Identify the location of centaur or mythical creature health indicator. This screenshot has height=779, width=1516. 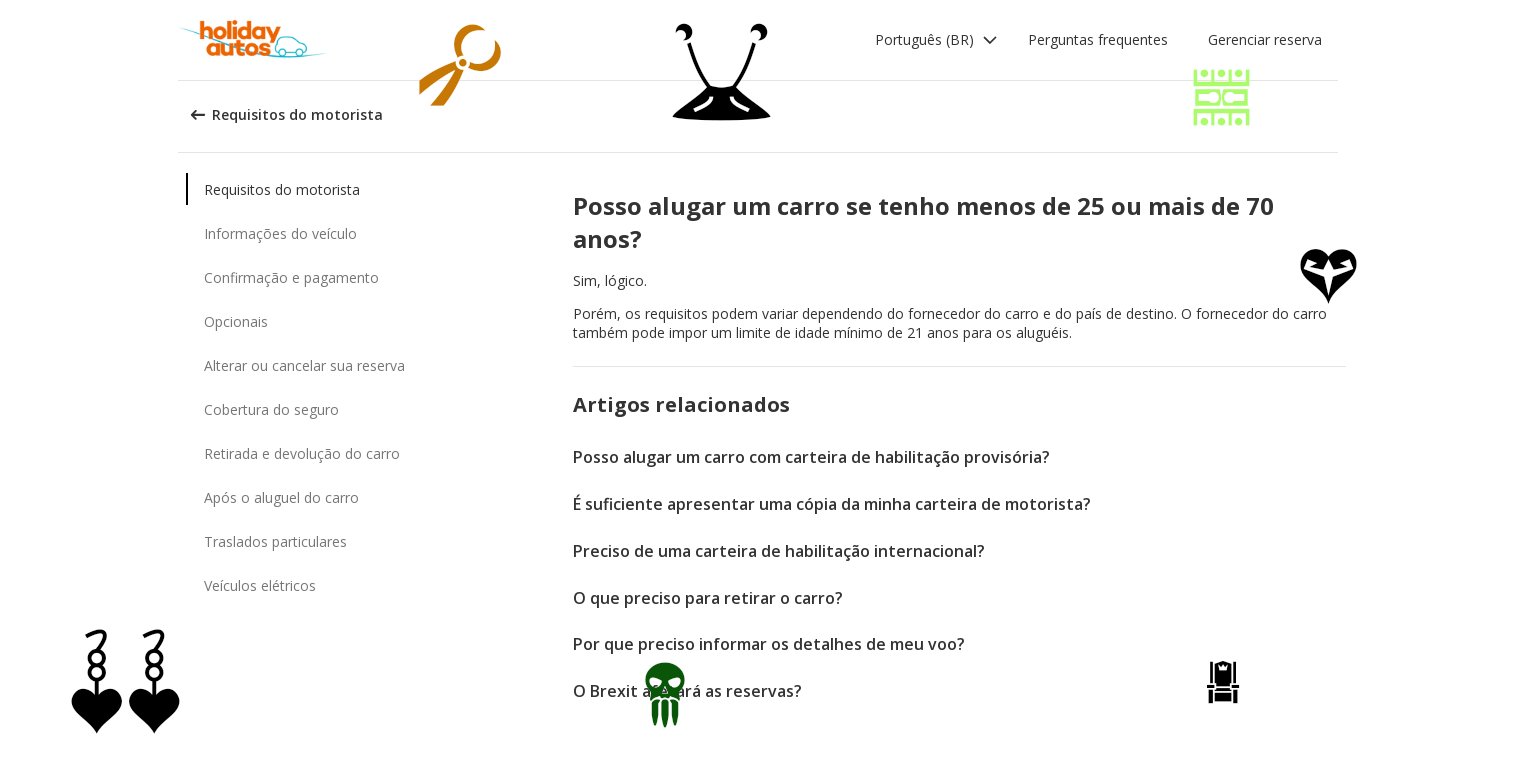
(1328, 276).